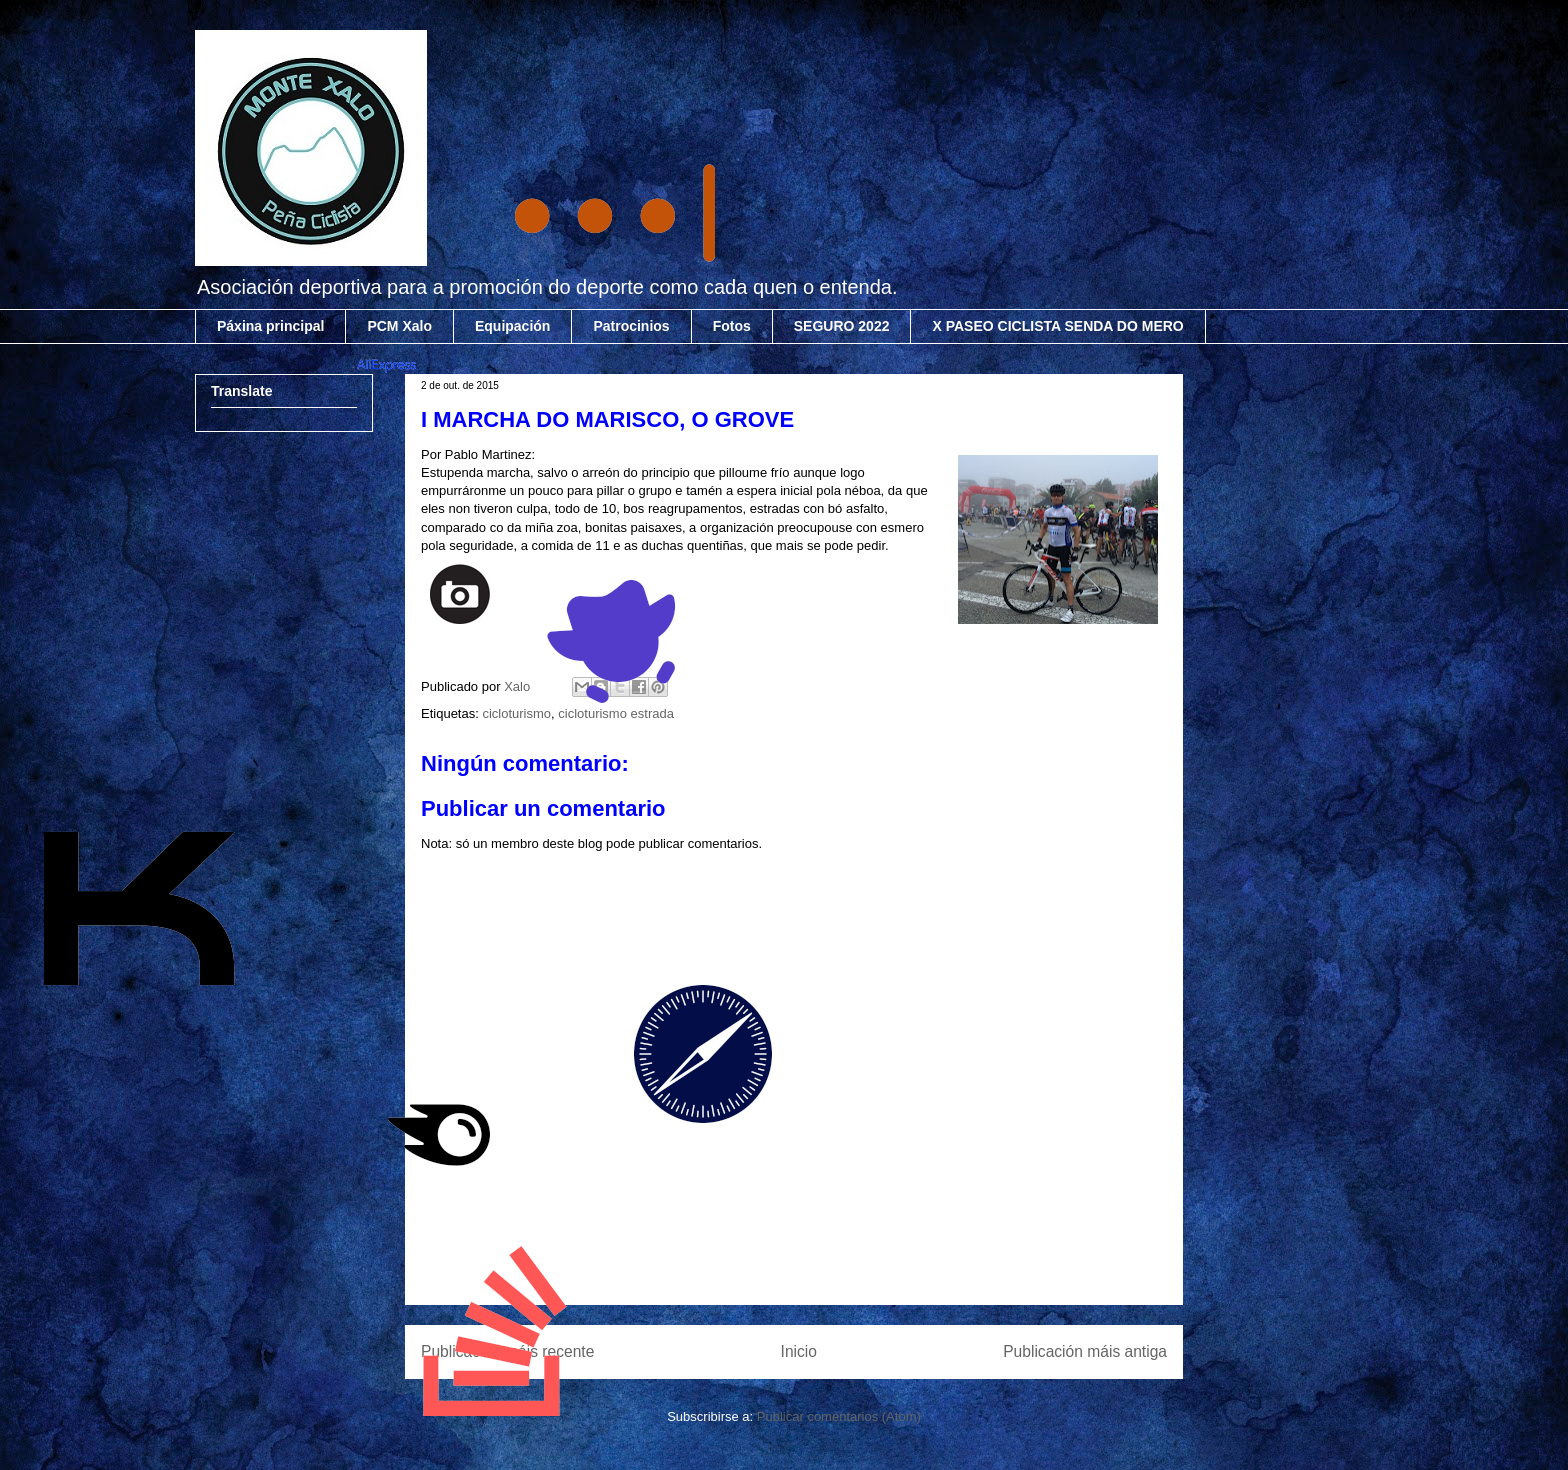  What do you see at coordinates (611, 642) in the screenshot?
I see `open the duolingo language learning app` at bounding box center [611, 642].